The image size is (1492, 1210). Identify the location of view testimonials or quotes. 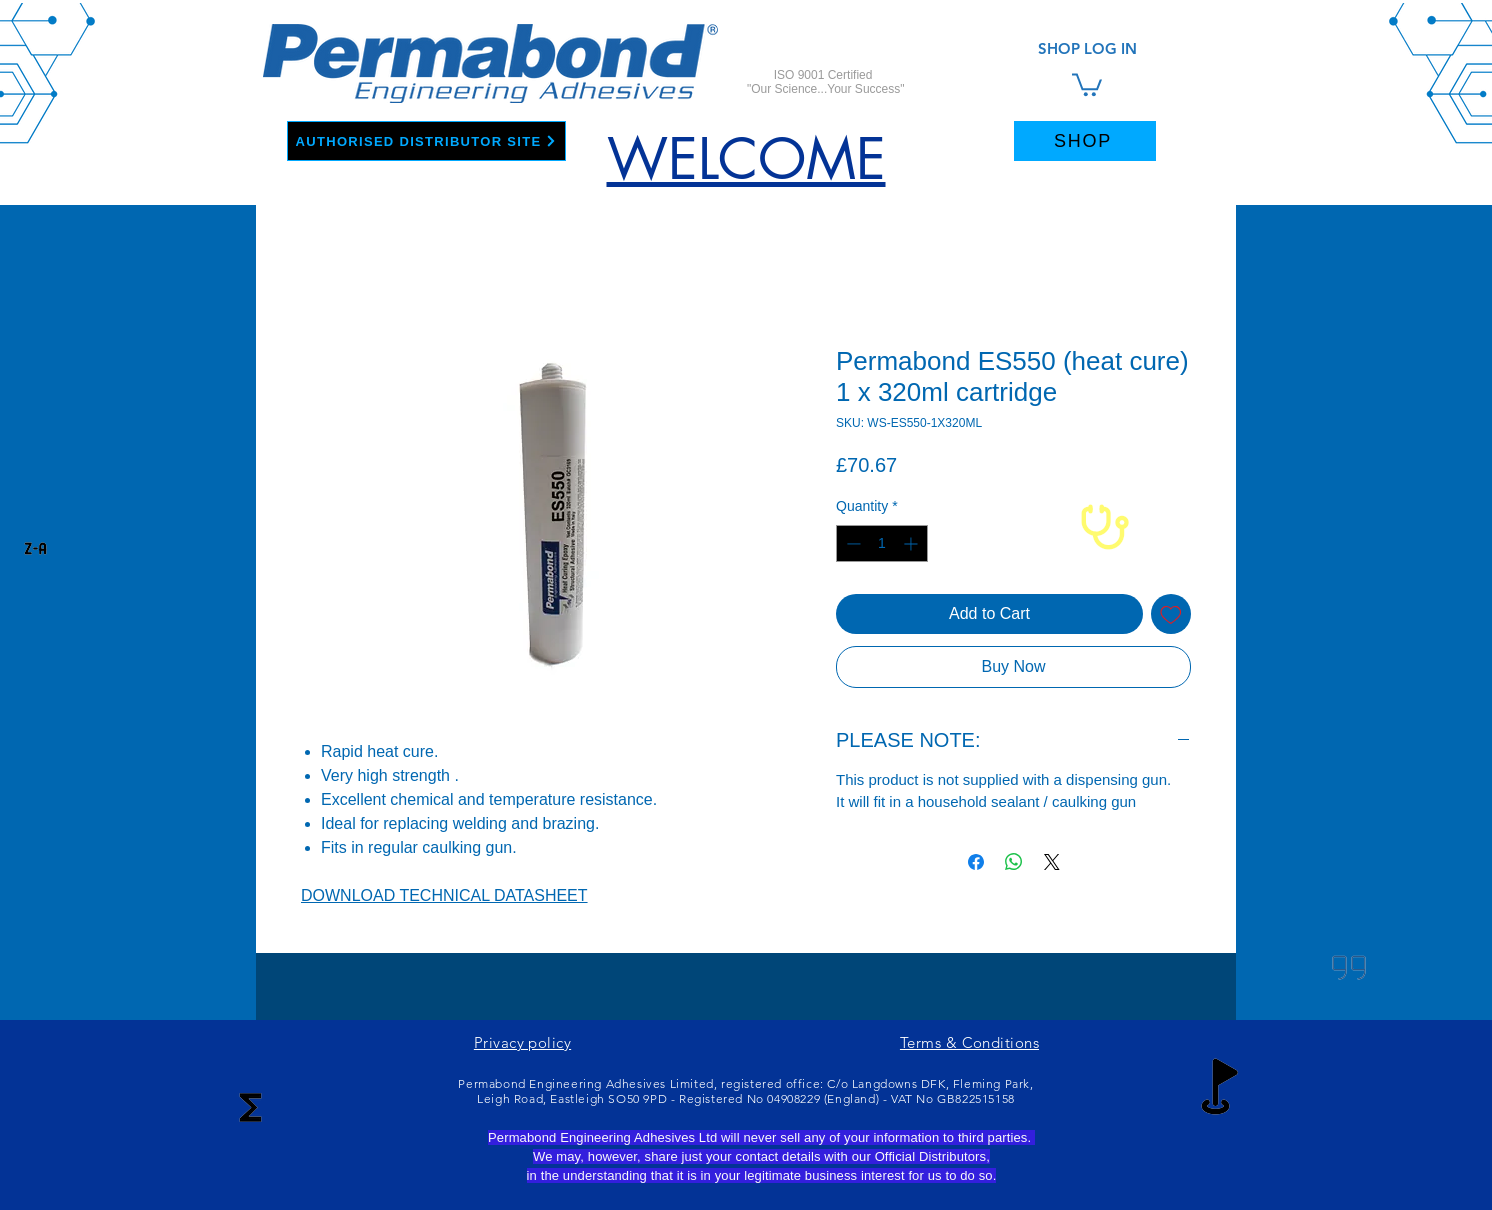
(1349, 967).